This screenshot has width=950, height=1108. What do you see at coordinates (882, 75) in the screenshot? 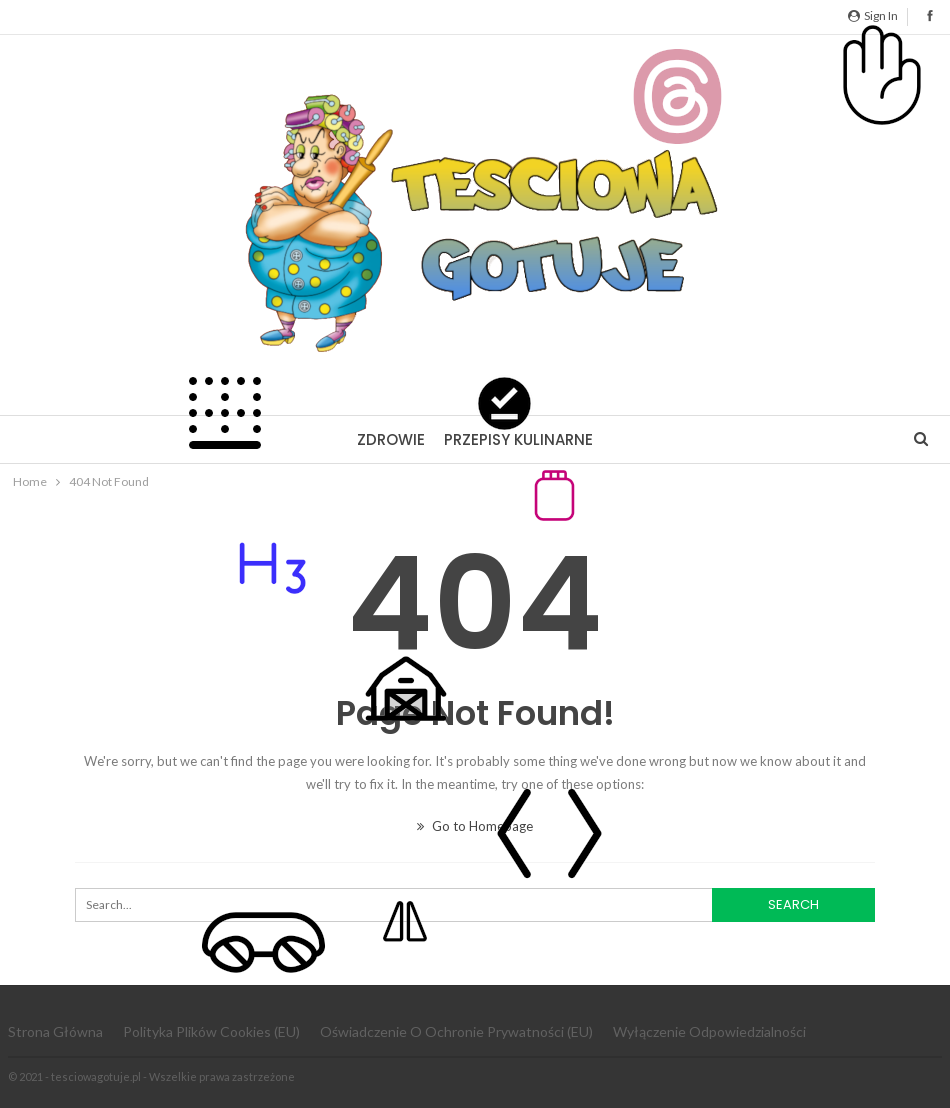
I see `stop or pause an action` at bounding box center [882, 75].